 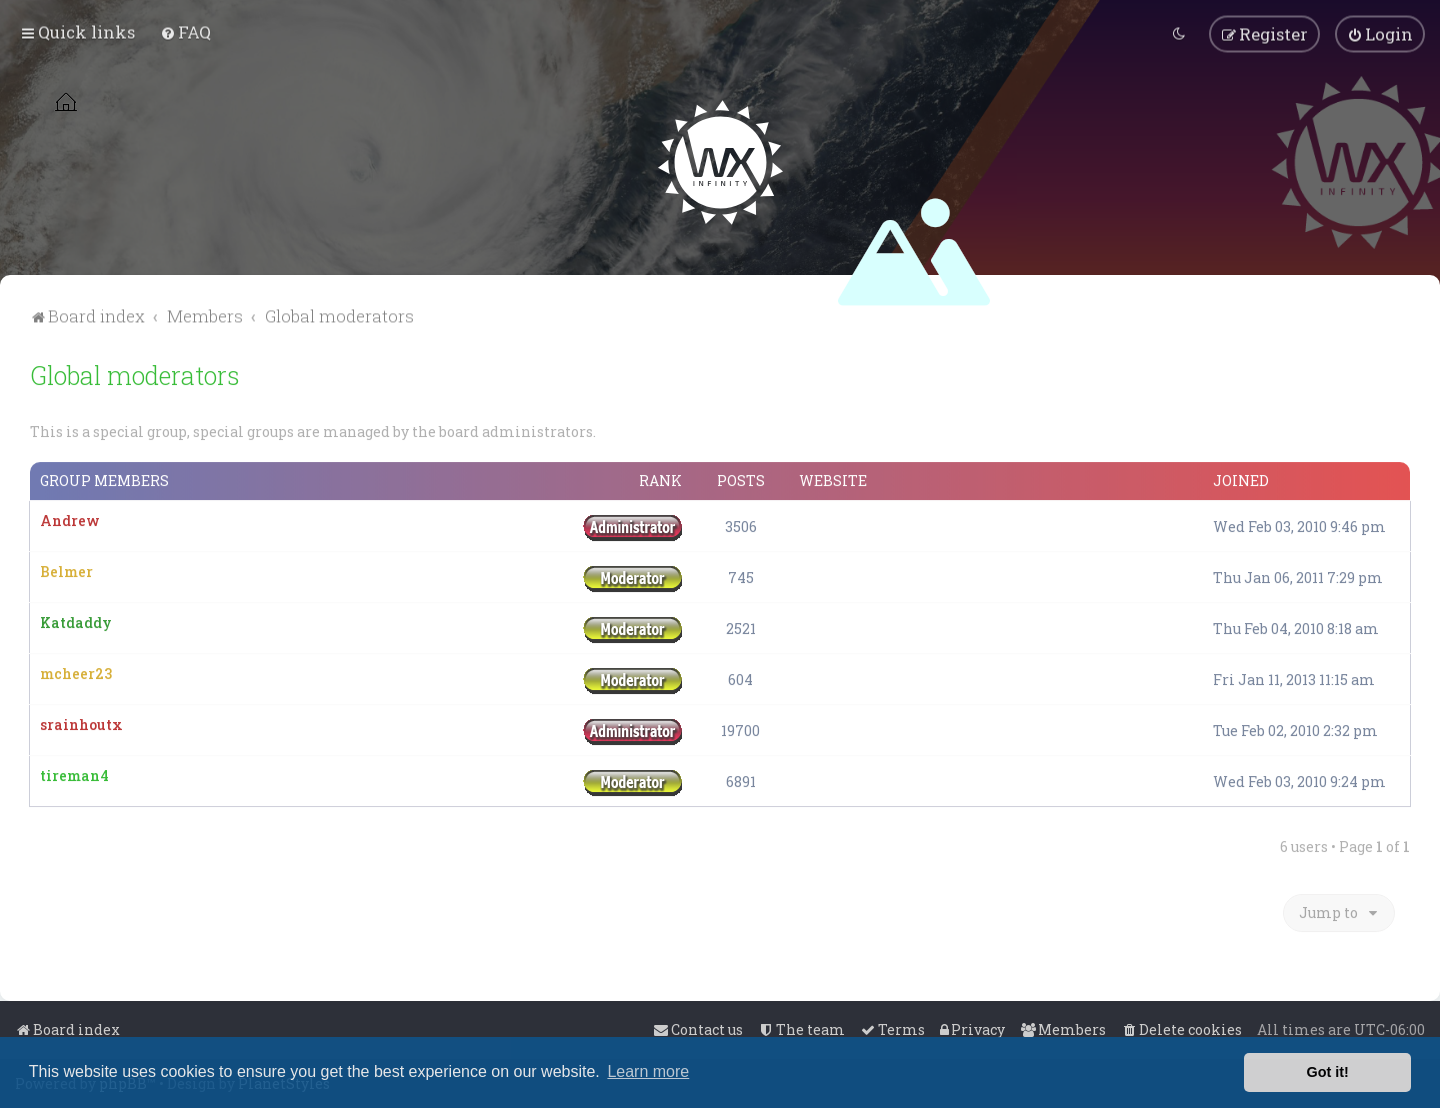 What do you see at coordinates (66, 102) in the screenshot?
I see `navigate to home screen` at bounding box center [66, 102].